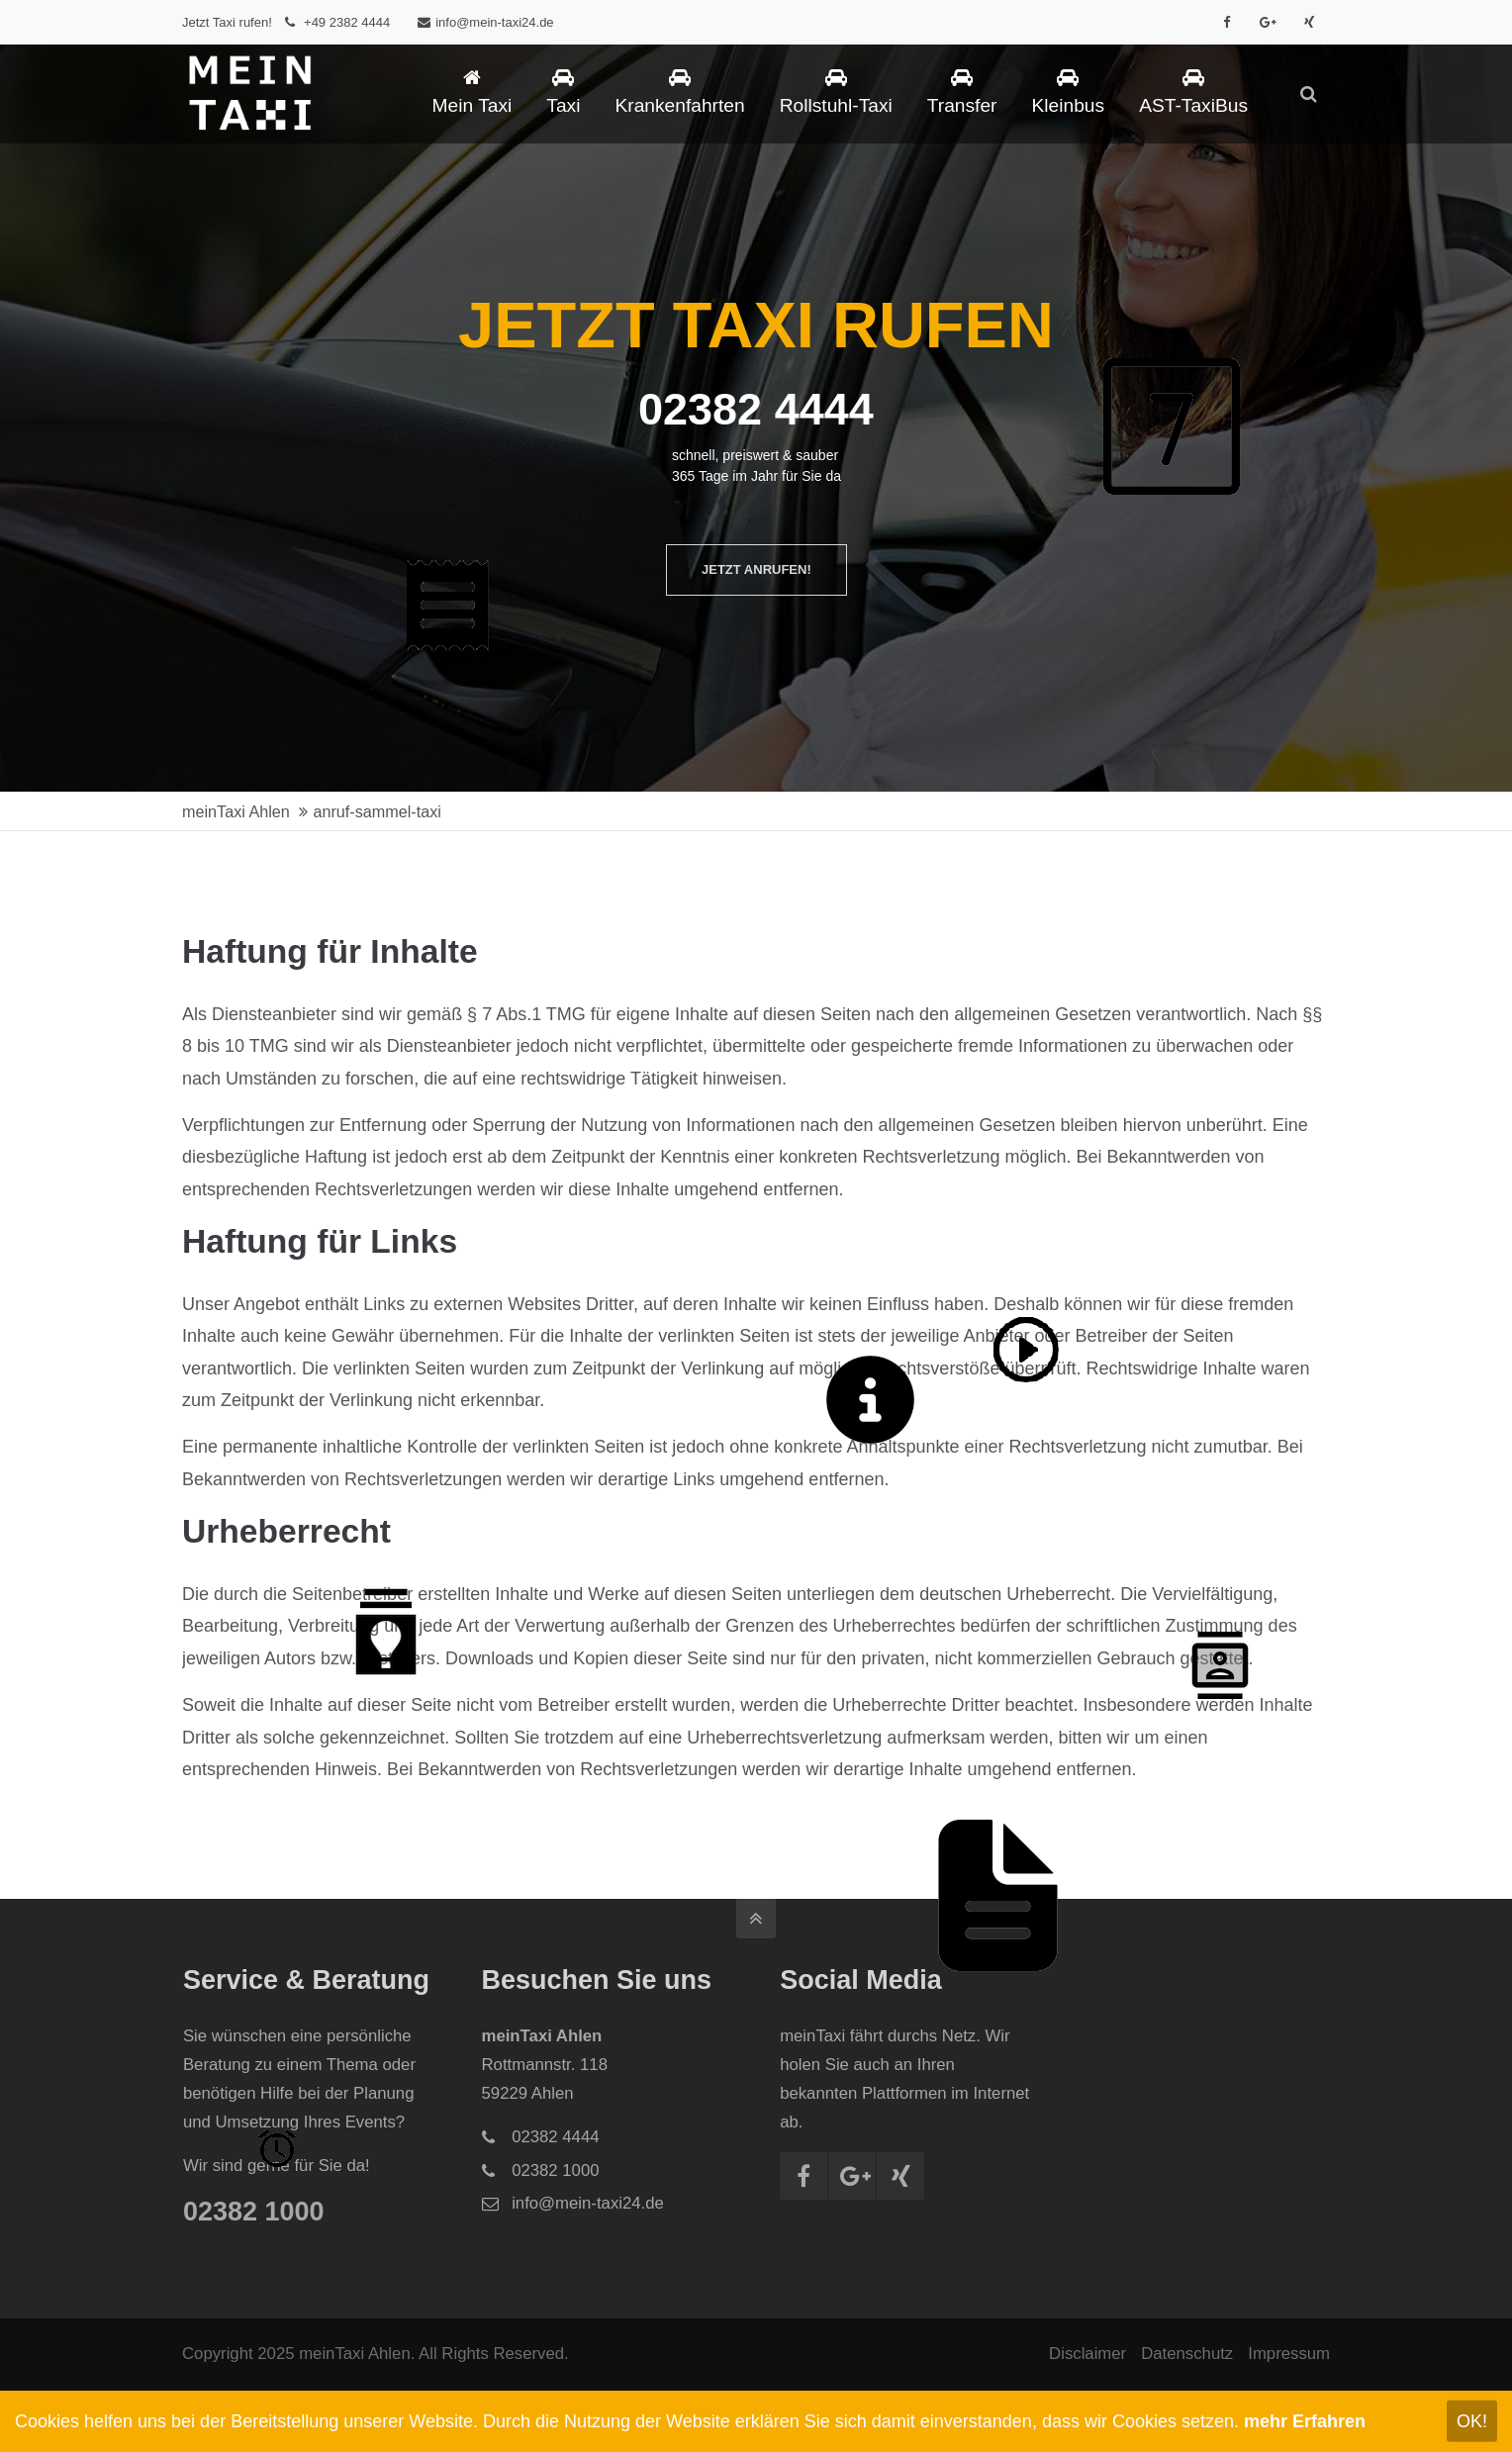 This screenshot has height=2452, width=1512. What do you see at coordinates (997, 1895) in the screenshot?
I see `view document details` at bounding box center [997, 1895].